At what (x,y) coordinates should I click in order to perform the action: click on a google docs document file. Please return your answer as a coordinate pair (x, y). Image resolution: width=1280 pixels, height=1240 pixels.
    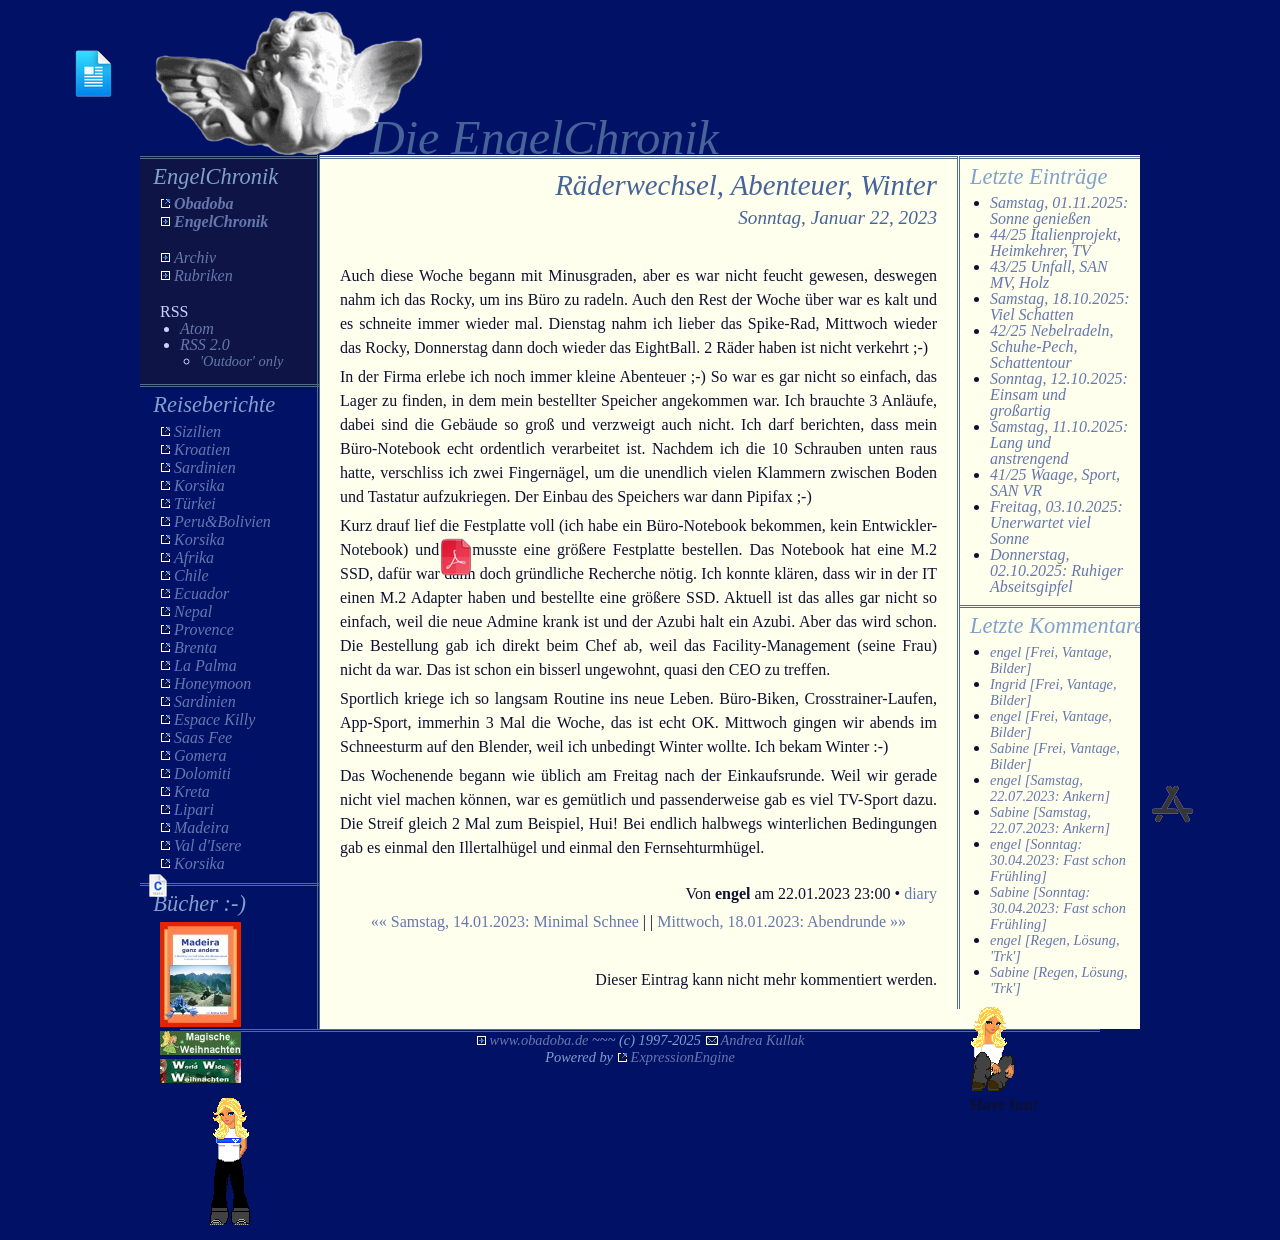
    Looking at the image, I should click on (93, 74).